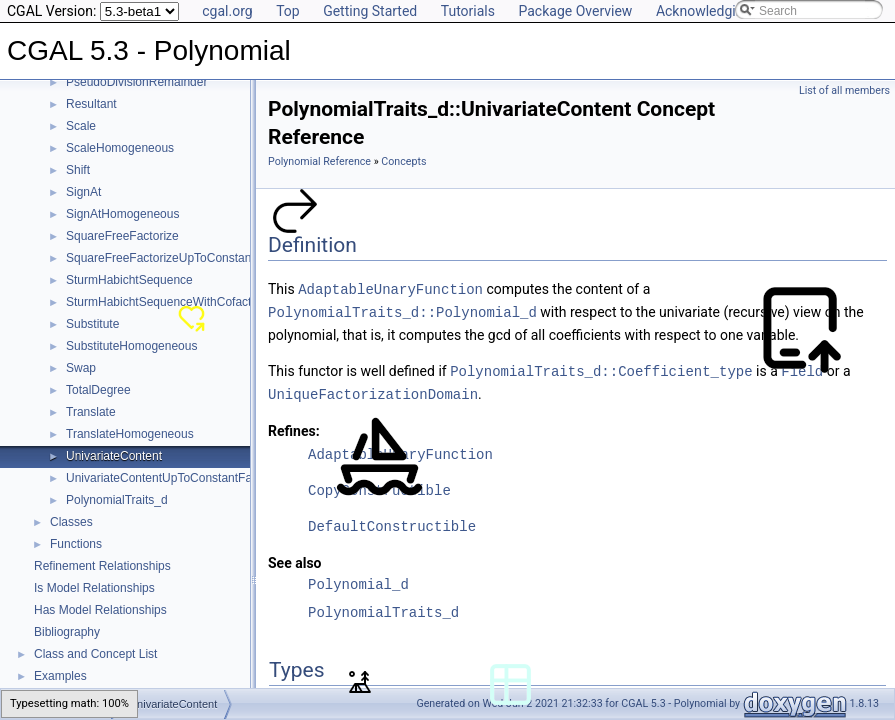 The image size is (895, 720). Describe the element at coordinates (295, 211) in the screenshot. I see `redo last action` at that location.